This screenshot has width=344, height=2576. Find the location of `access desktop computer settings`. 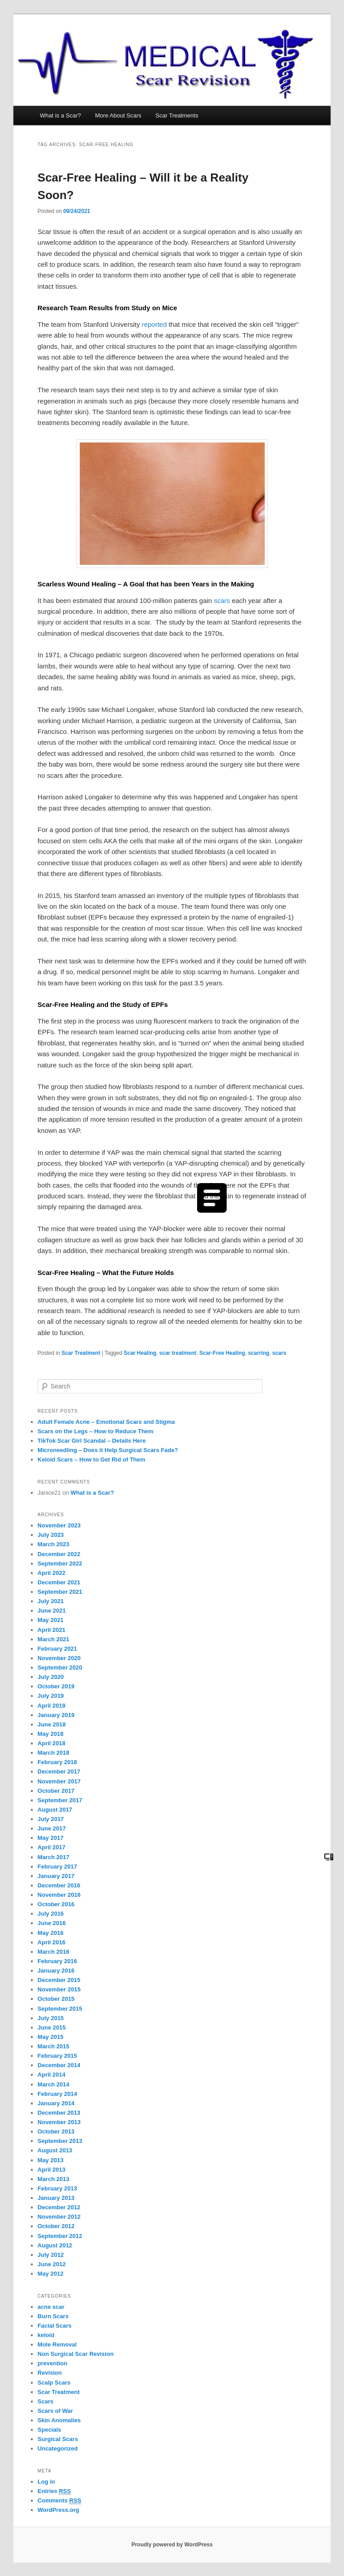

access desktop computer settings is located at coordinates (329, 1857).